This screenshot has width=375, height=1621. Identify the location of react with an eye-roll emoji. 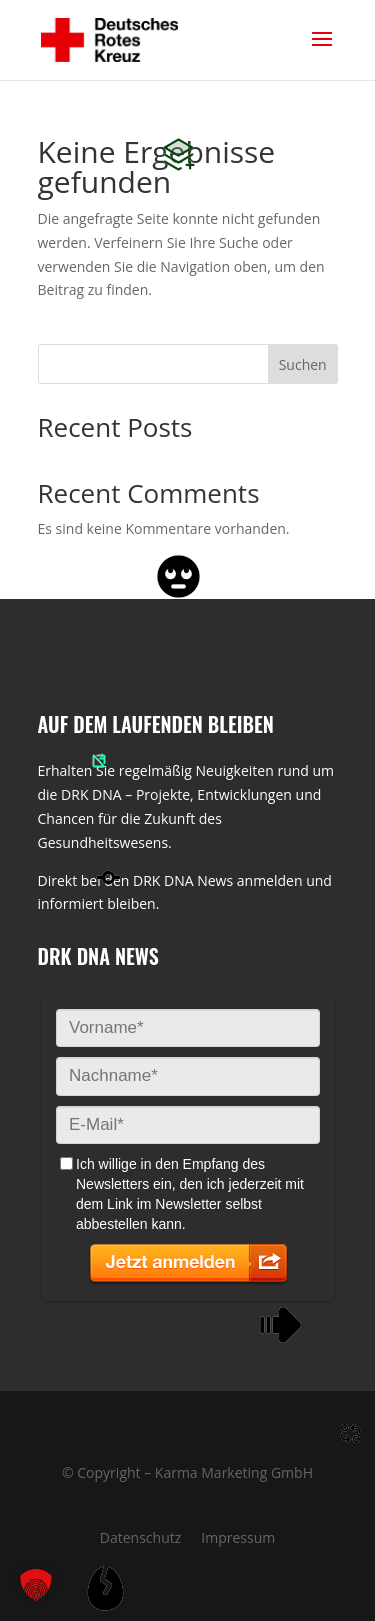
(178, 576).